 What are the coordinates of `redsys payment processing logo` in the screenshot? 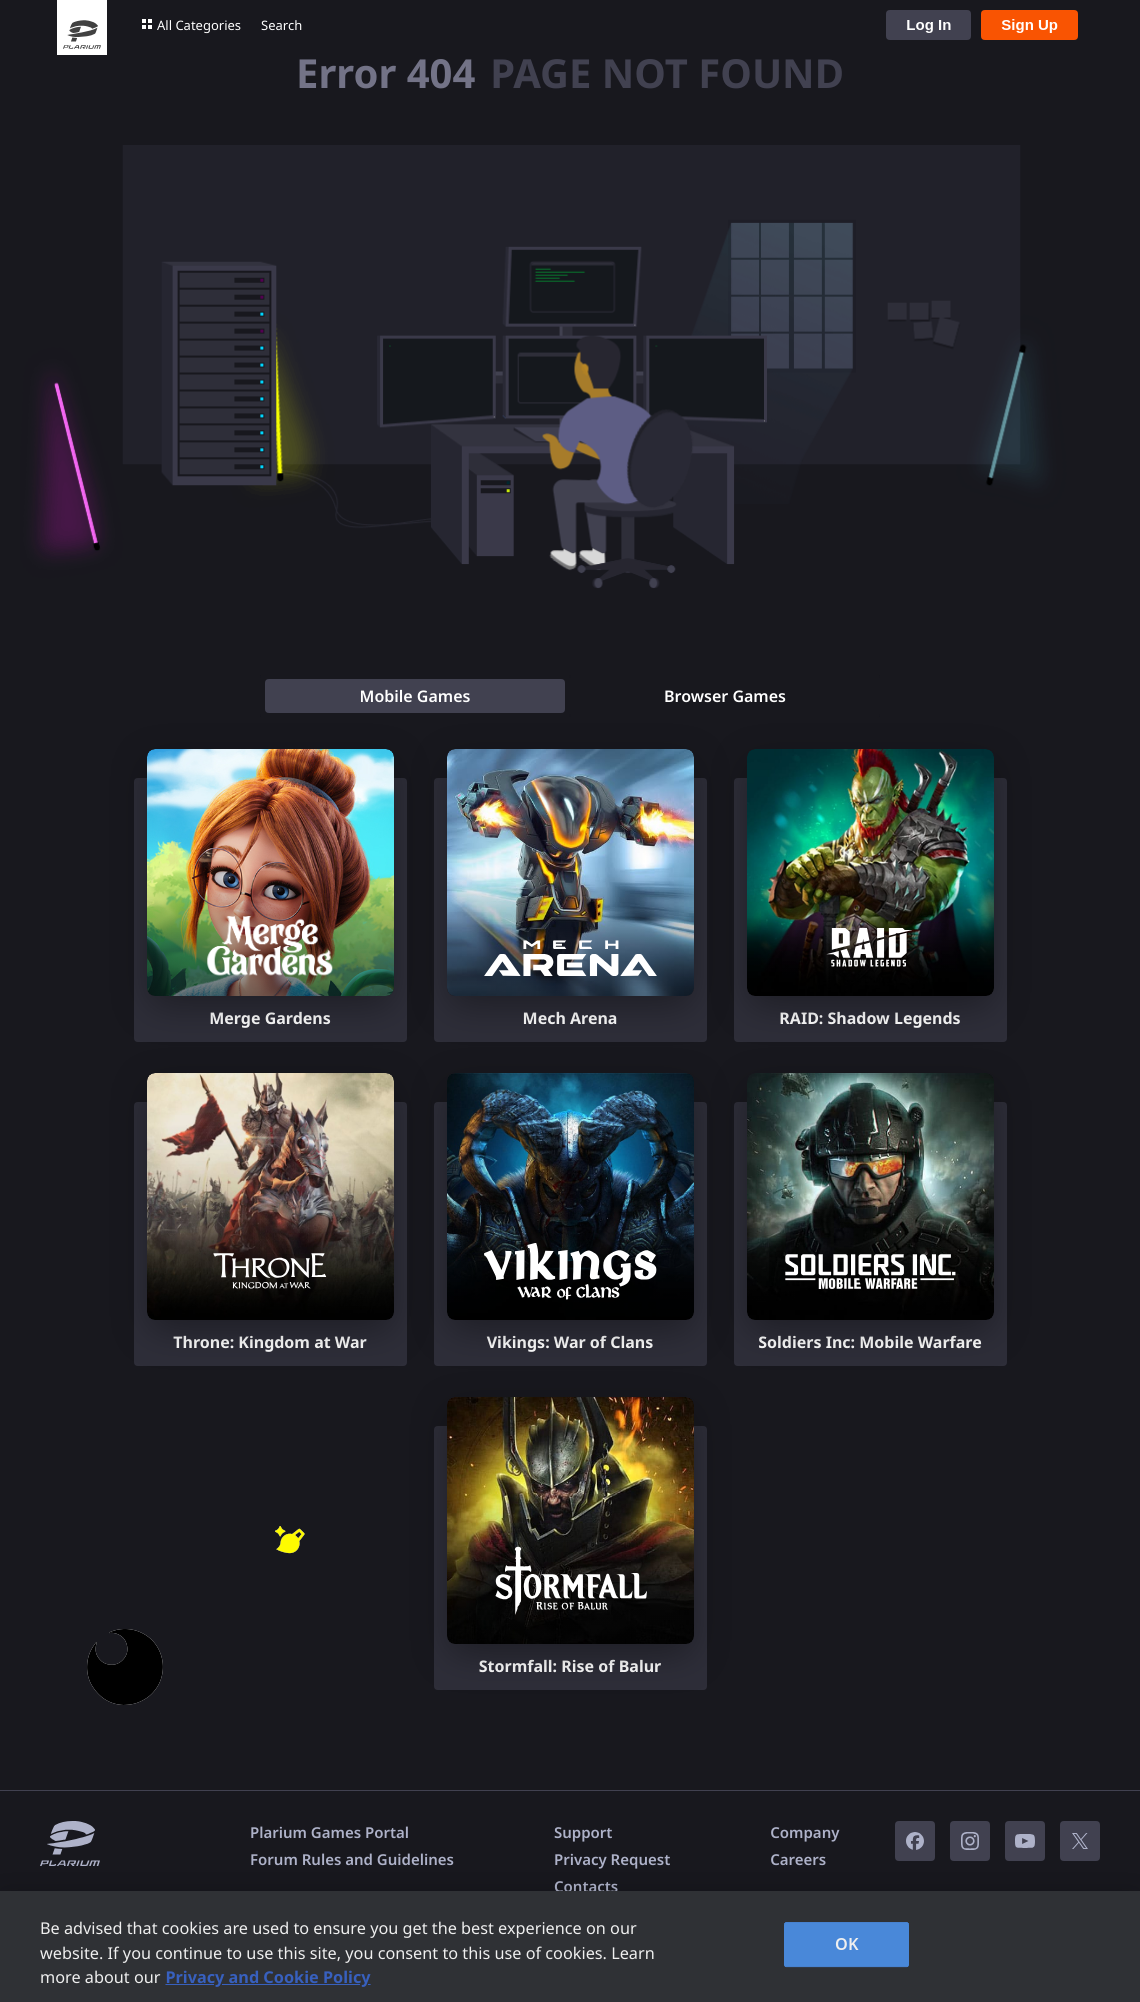 It's located at (125, 1667).